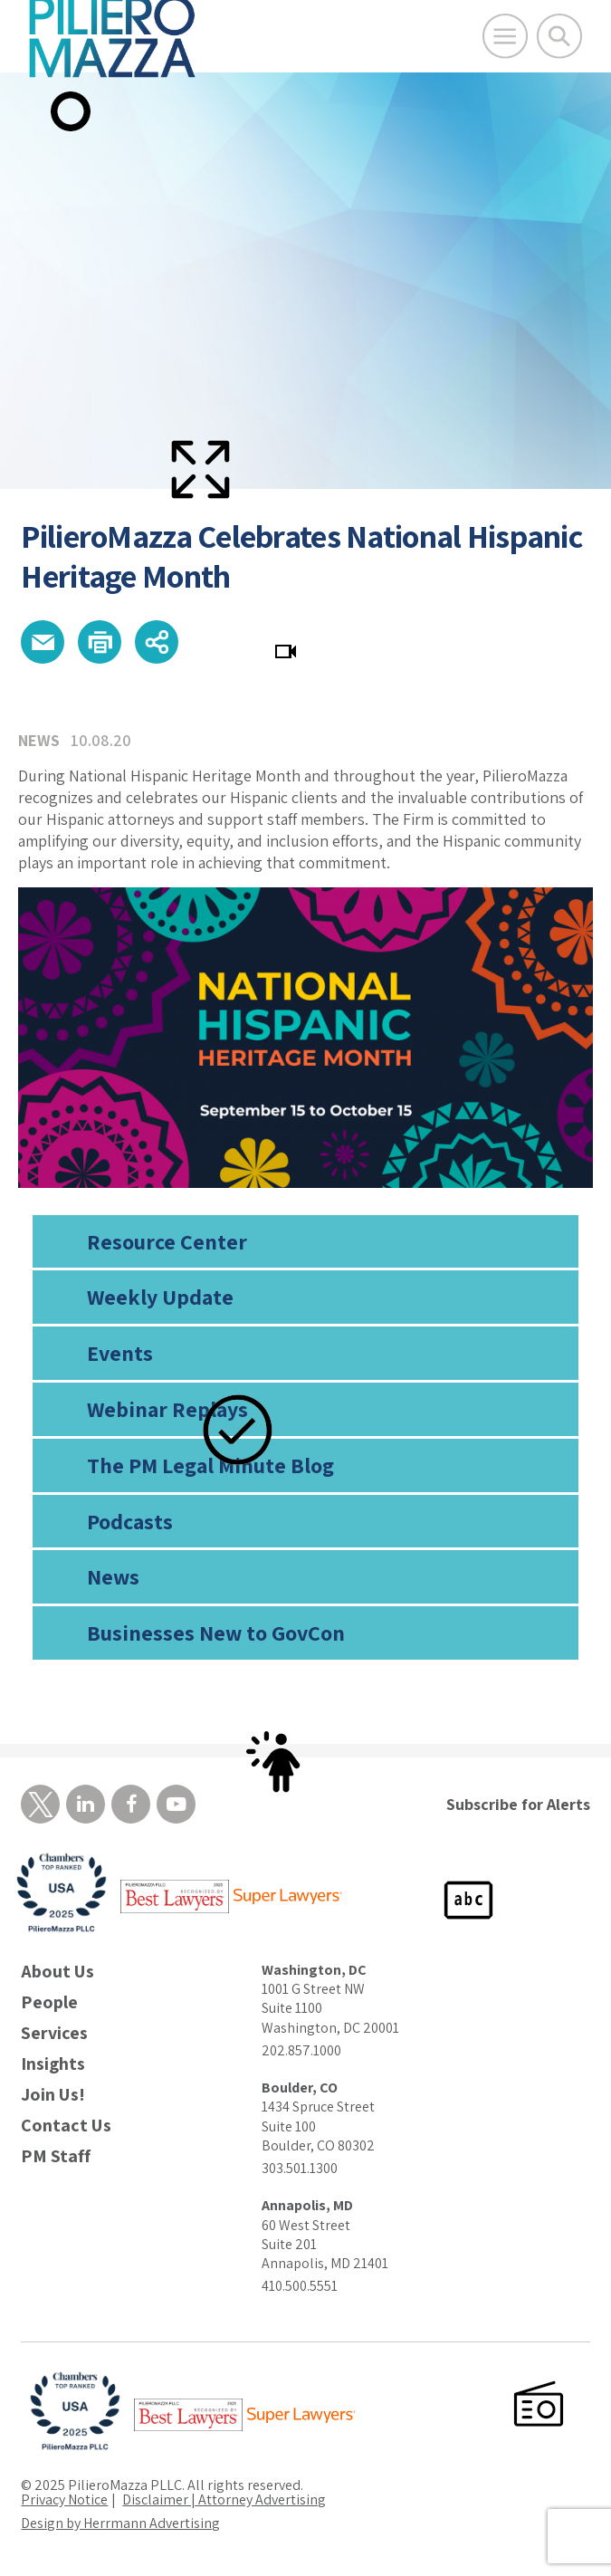 This screenshot has height=2576, width=611. What do you see at coordinates (200, 469) in the screenshot?
I see `expand to fullscreen mode` at bounding box center [200, 469].